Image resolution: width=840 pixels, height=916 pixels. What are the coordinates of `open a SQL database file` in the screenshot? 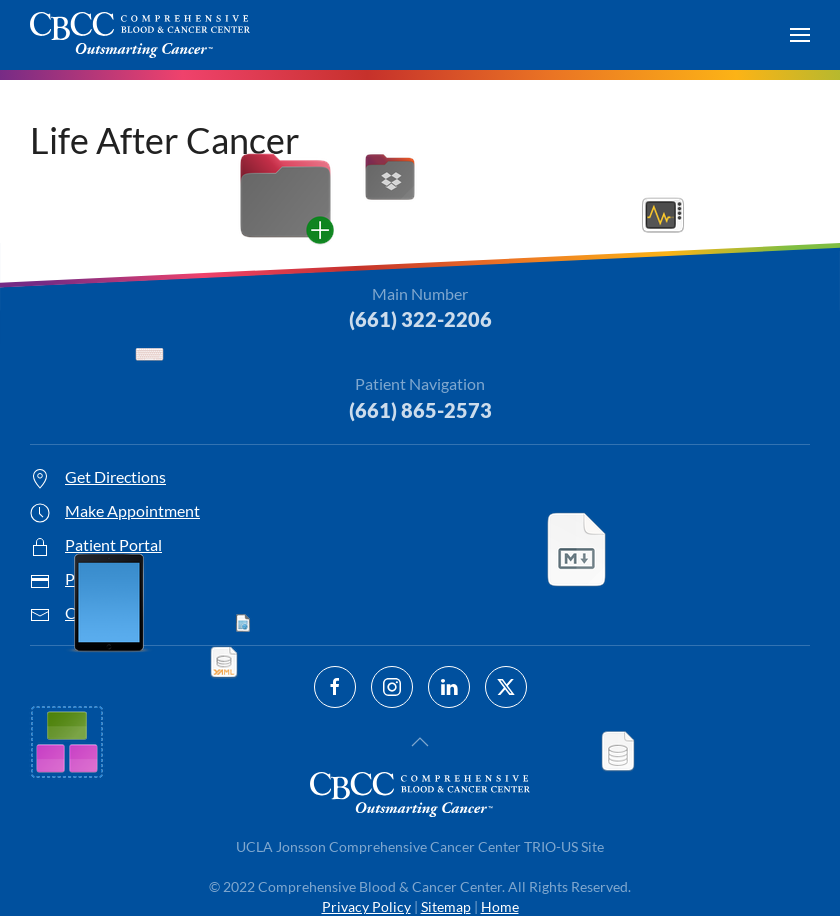 It's located at (618, 751).